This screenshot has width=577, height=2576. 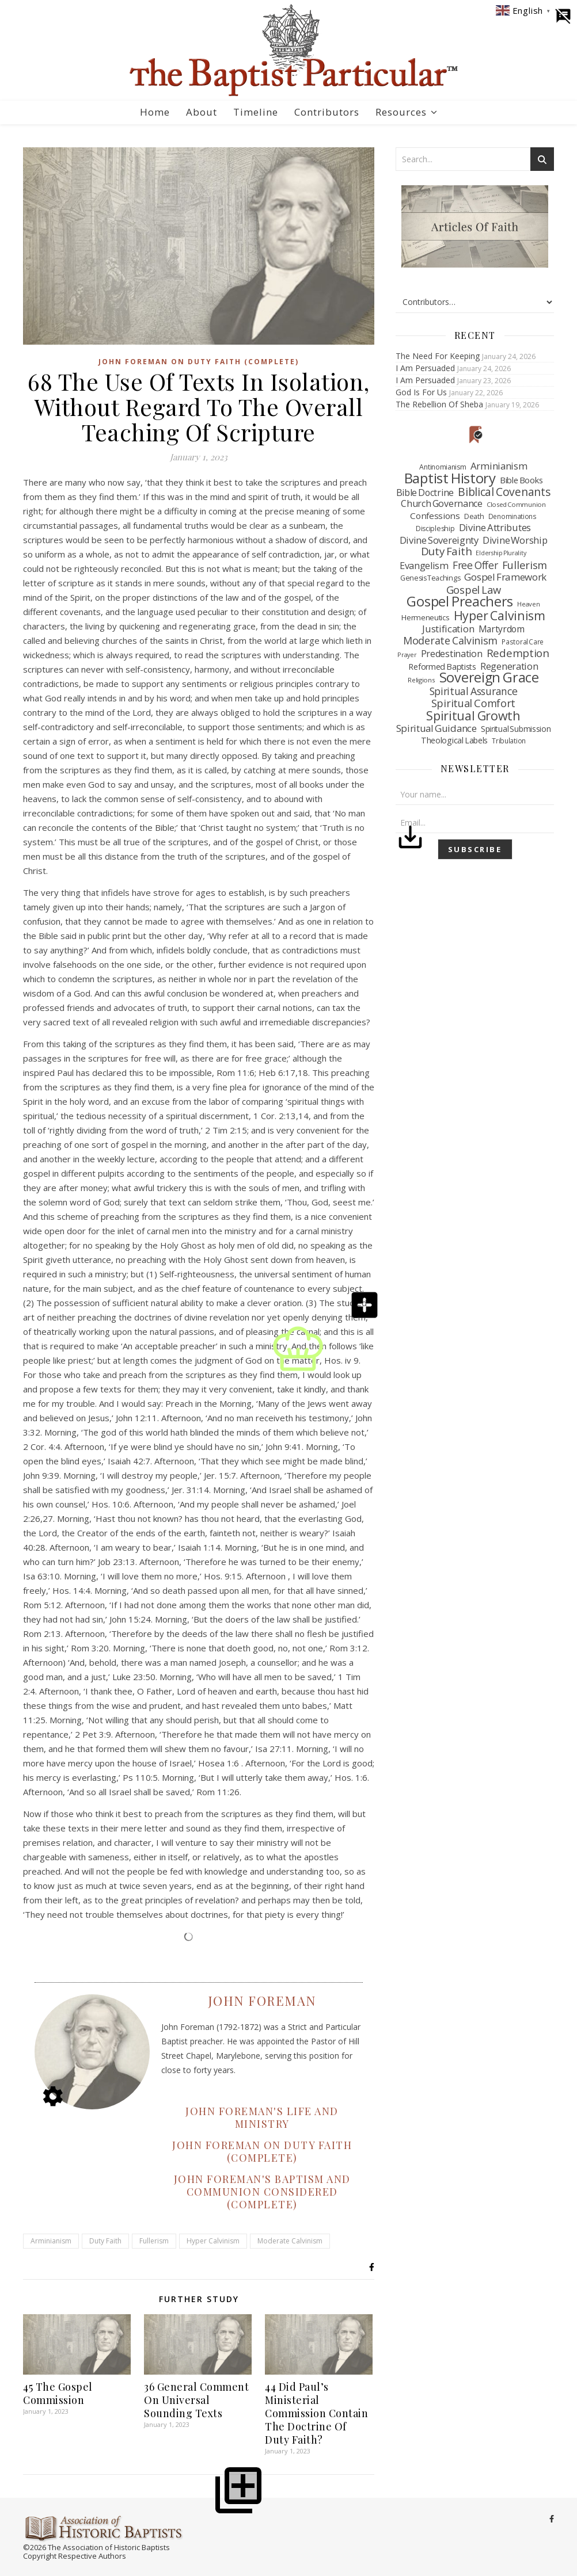 I want to click on mute or disable speaker notes, so click(x=563, y=16).